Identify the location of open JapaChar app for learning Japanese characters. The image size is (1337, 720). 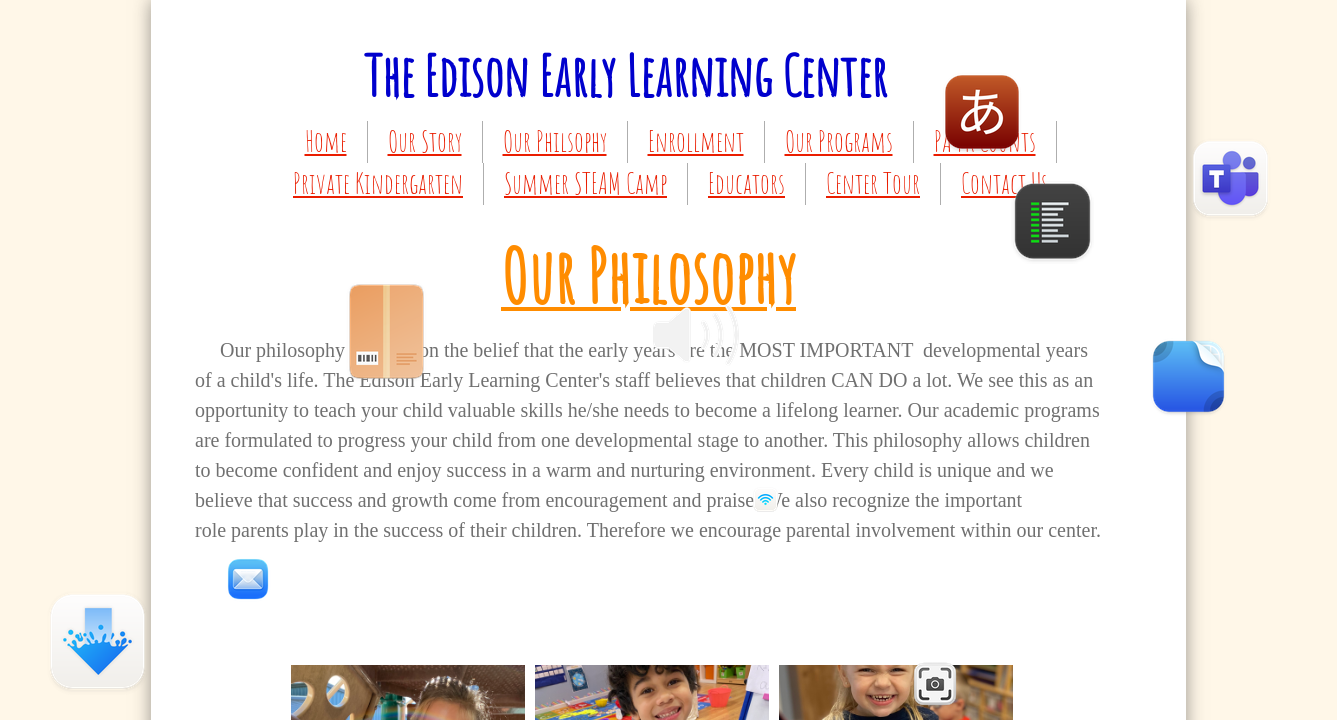
(982, 112).